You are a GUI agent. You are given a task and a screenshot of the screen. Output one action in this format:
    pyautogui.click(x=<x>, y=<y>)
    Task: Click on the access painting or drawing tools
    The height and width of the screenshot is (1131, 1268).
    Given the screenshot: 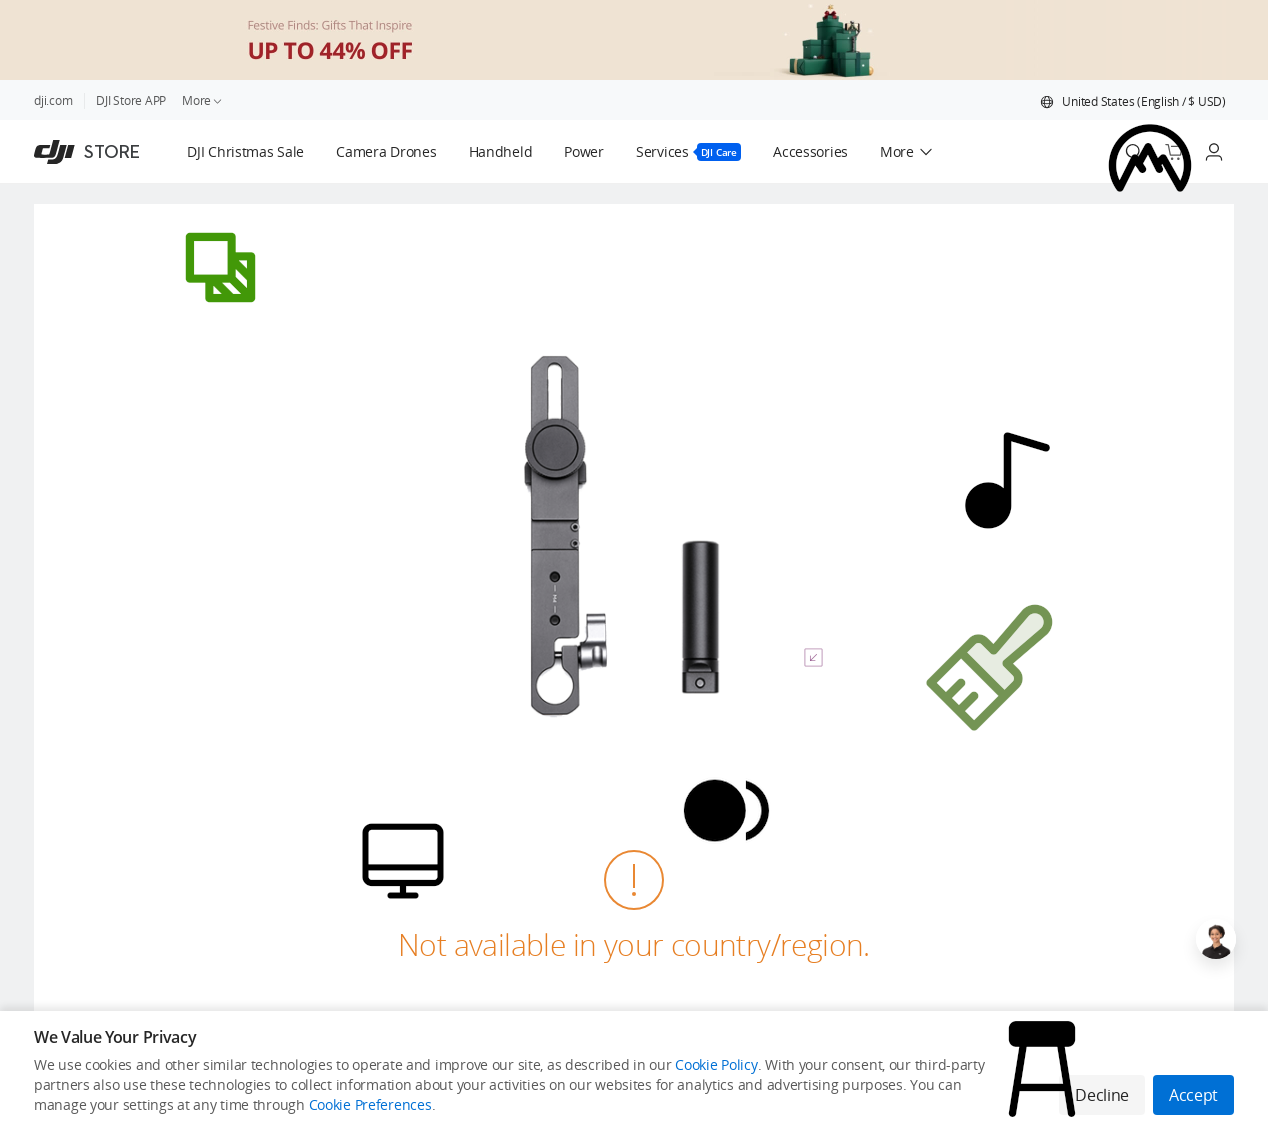 What is the action you would take?
    pyautogui.click(x=991, y=665)
    